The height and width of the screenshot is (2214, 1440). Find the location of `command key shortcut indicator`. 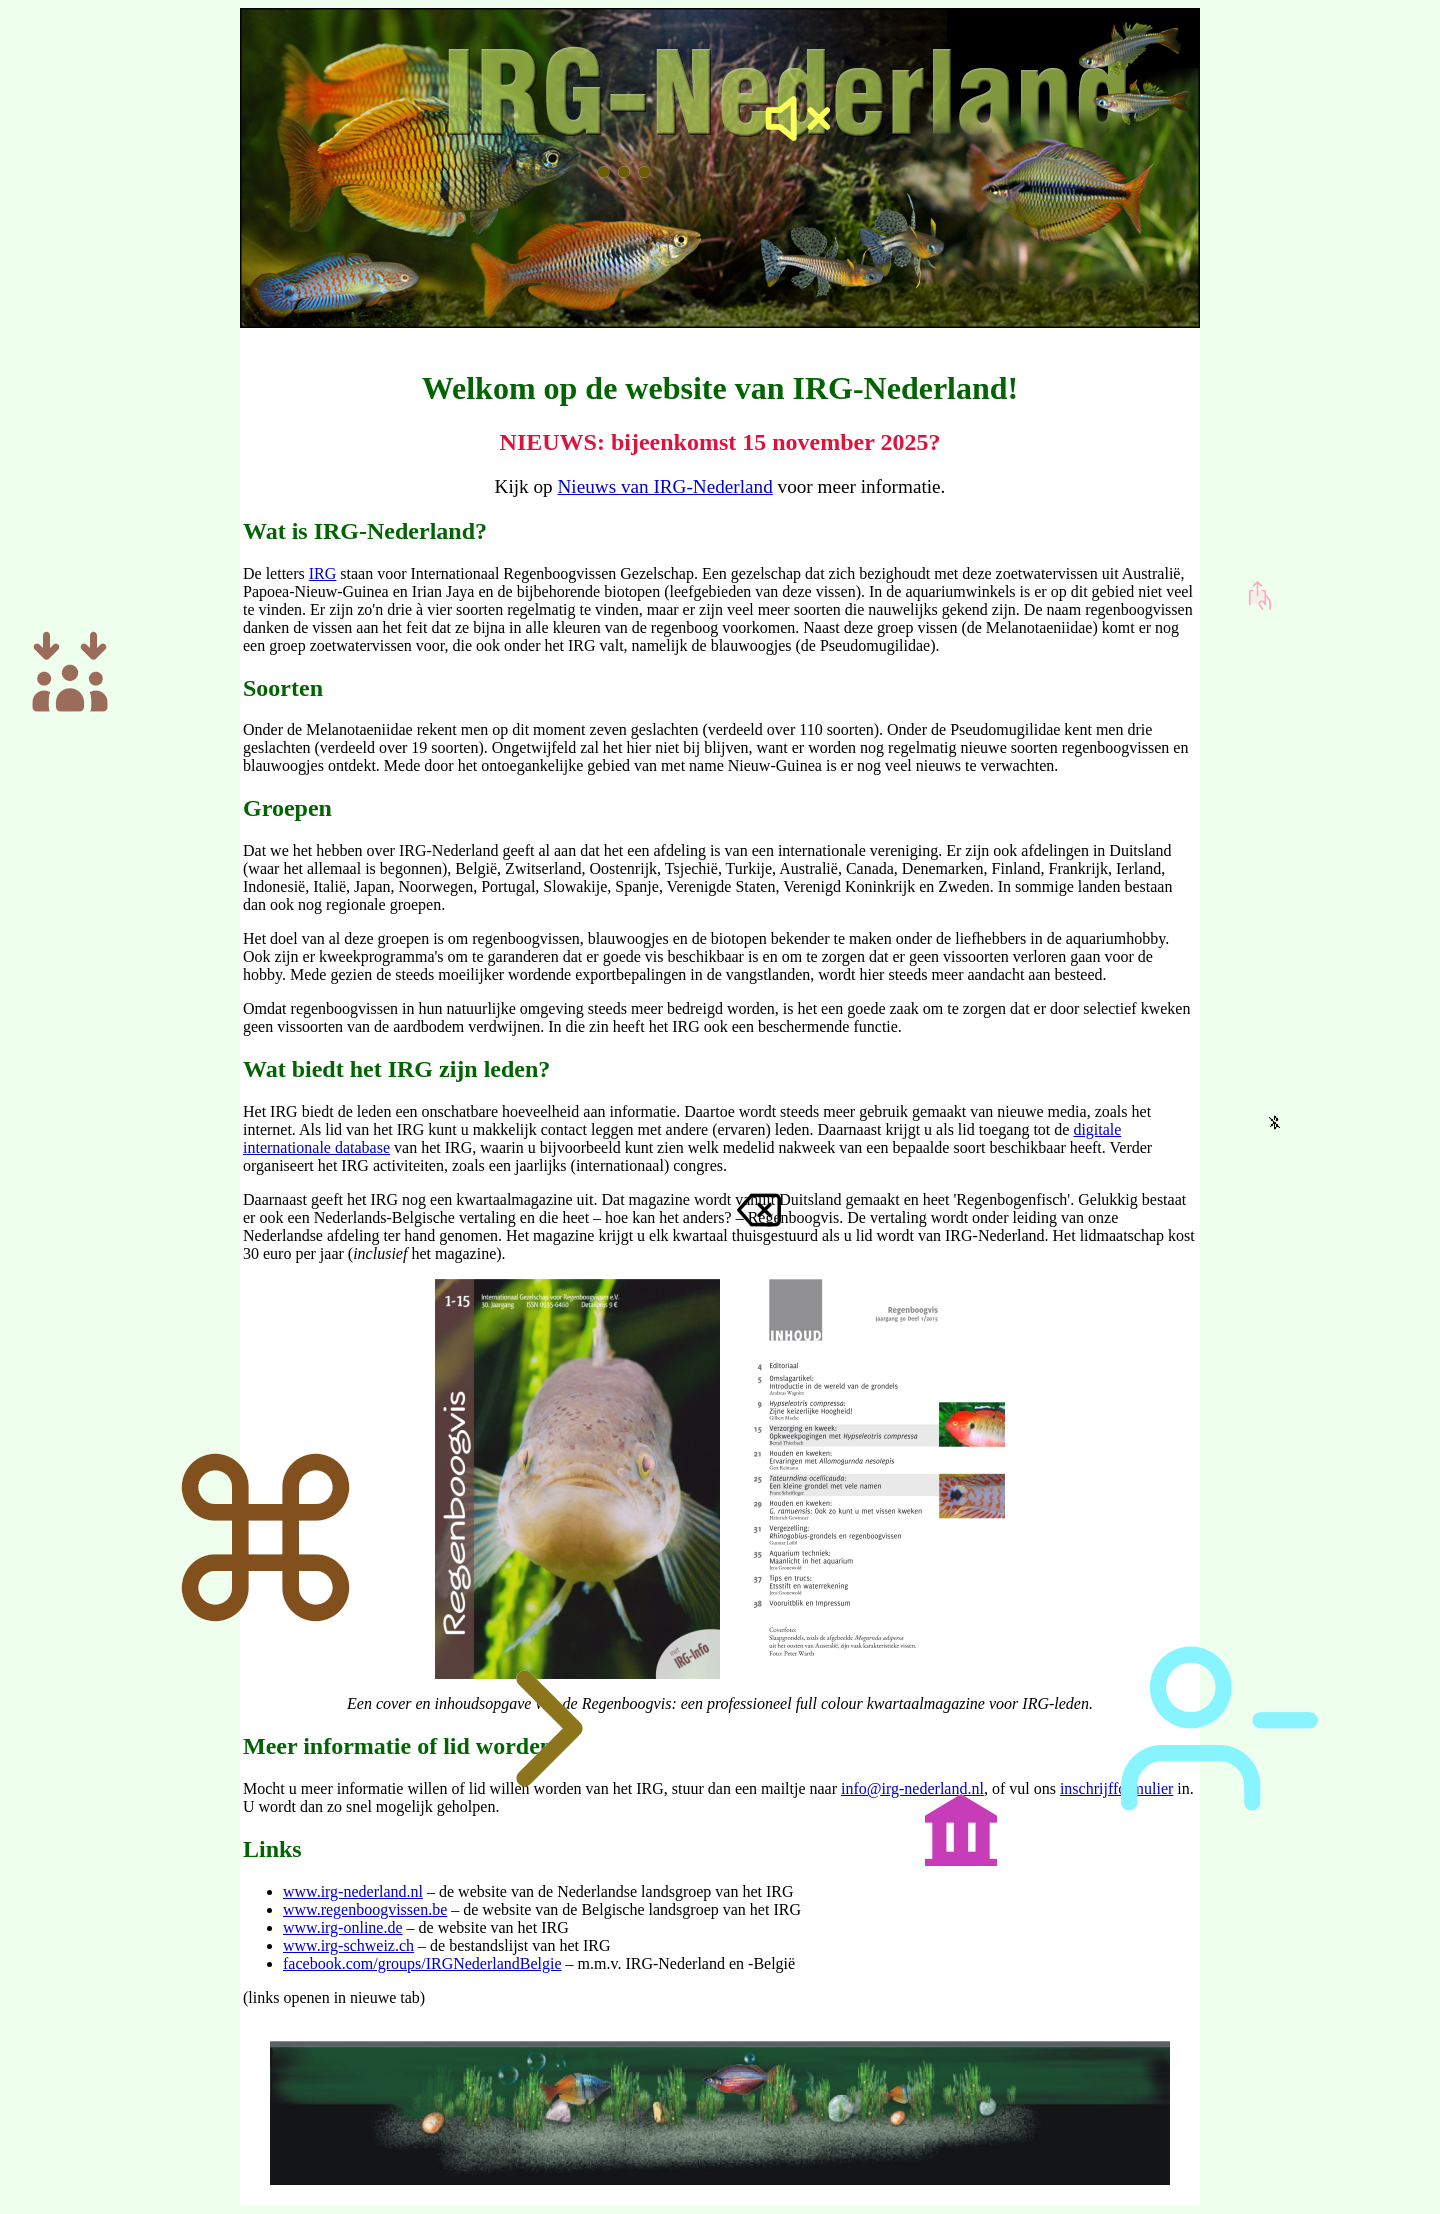

command key shortcut indicator is located at coordinates (265, 1537).